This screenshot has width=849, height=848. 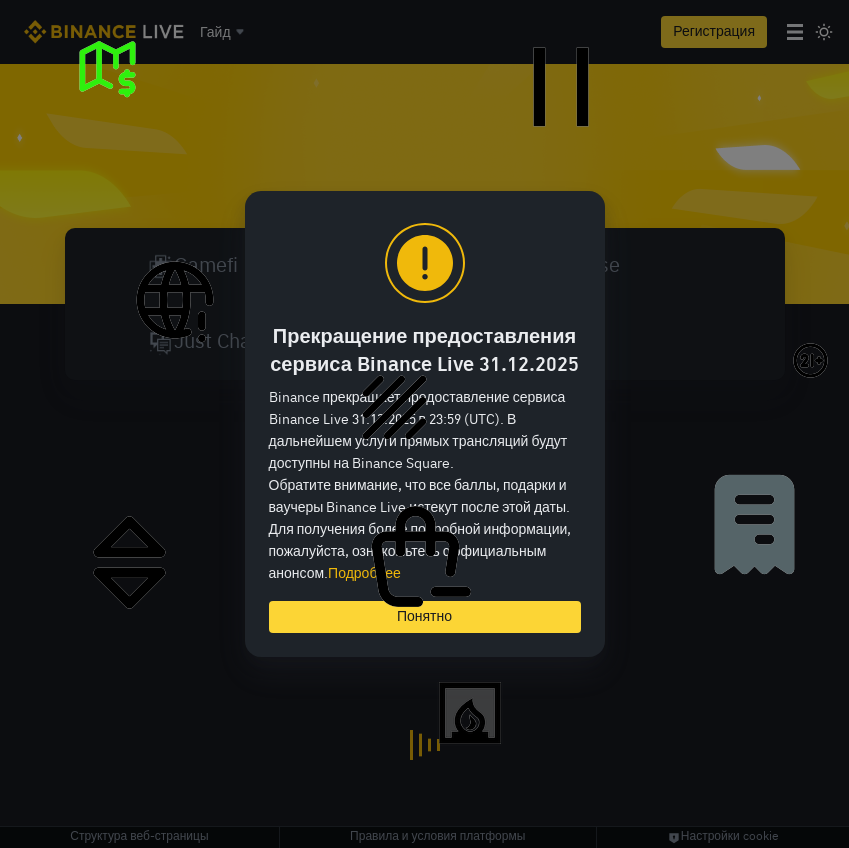 I want to click on pause debugging session, so click(x=561, y=87).